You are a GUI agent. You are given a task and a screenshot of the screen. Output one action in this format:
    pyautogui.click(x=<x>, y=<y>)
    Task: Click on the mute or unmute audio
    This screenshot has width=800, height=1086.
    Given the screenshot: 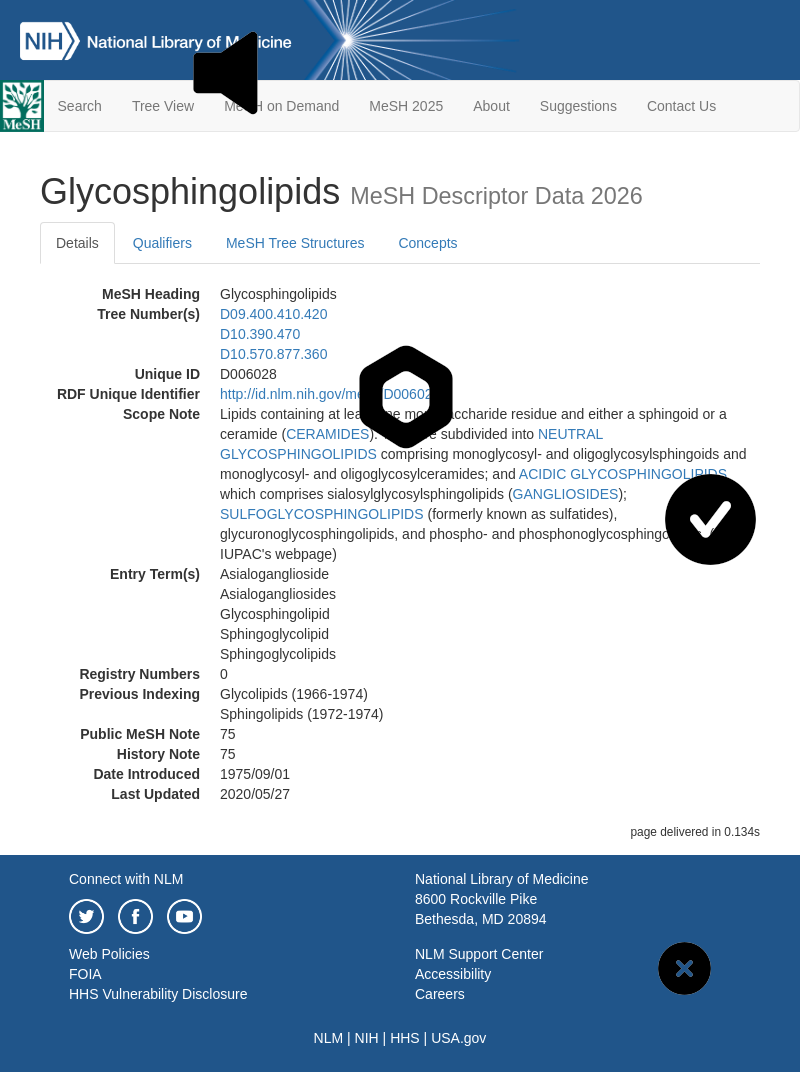 What is the action you would take?
    pyautogui.click(x=230, y=73)
    